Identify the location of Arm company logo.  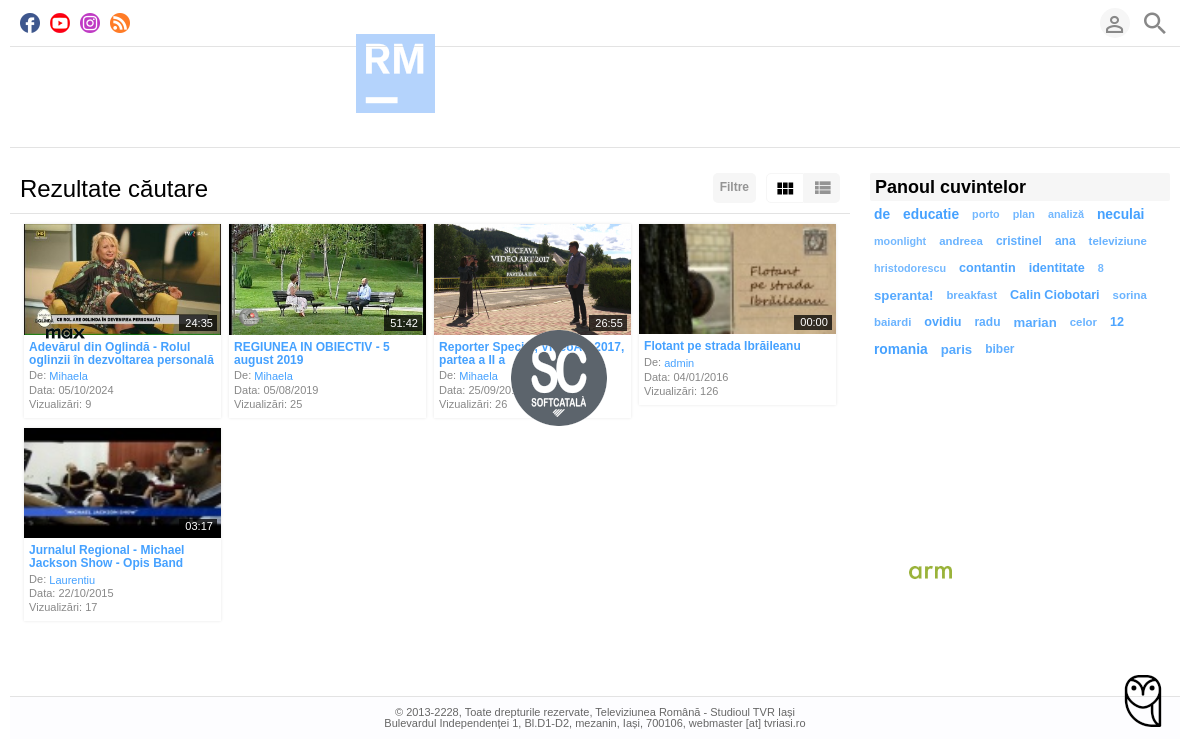
(930, 572).